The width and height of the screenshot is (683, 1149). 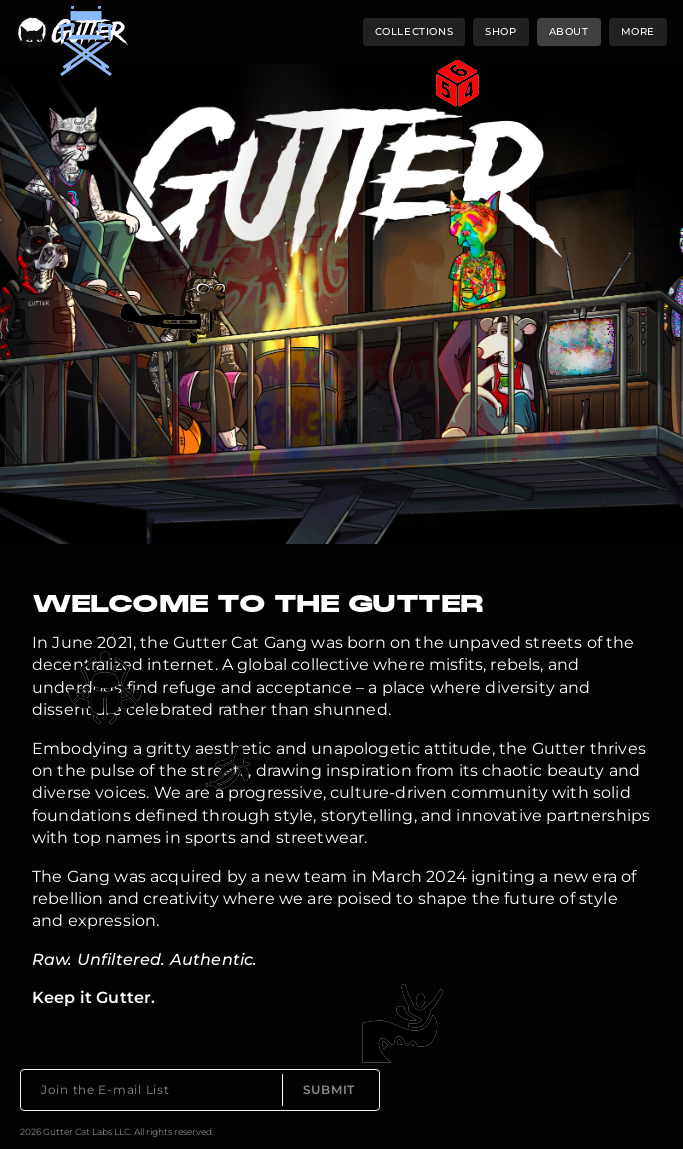 What do you see at coordinates (228, 767) in the screenshot?
I see `food or fruit category in a game inventory` at bounding box center [228, 767].